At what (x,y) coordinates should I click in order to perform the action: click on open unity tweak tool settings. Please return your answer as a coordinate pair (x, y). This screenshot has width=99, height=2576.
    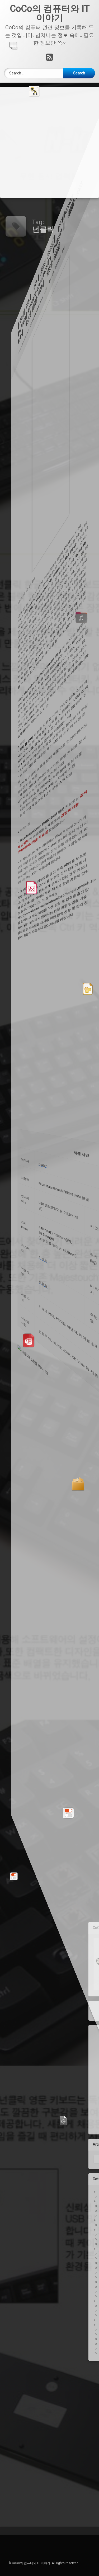
    Looking at the image, I should click on (14, 1876).